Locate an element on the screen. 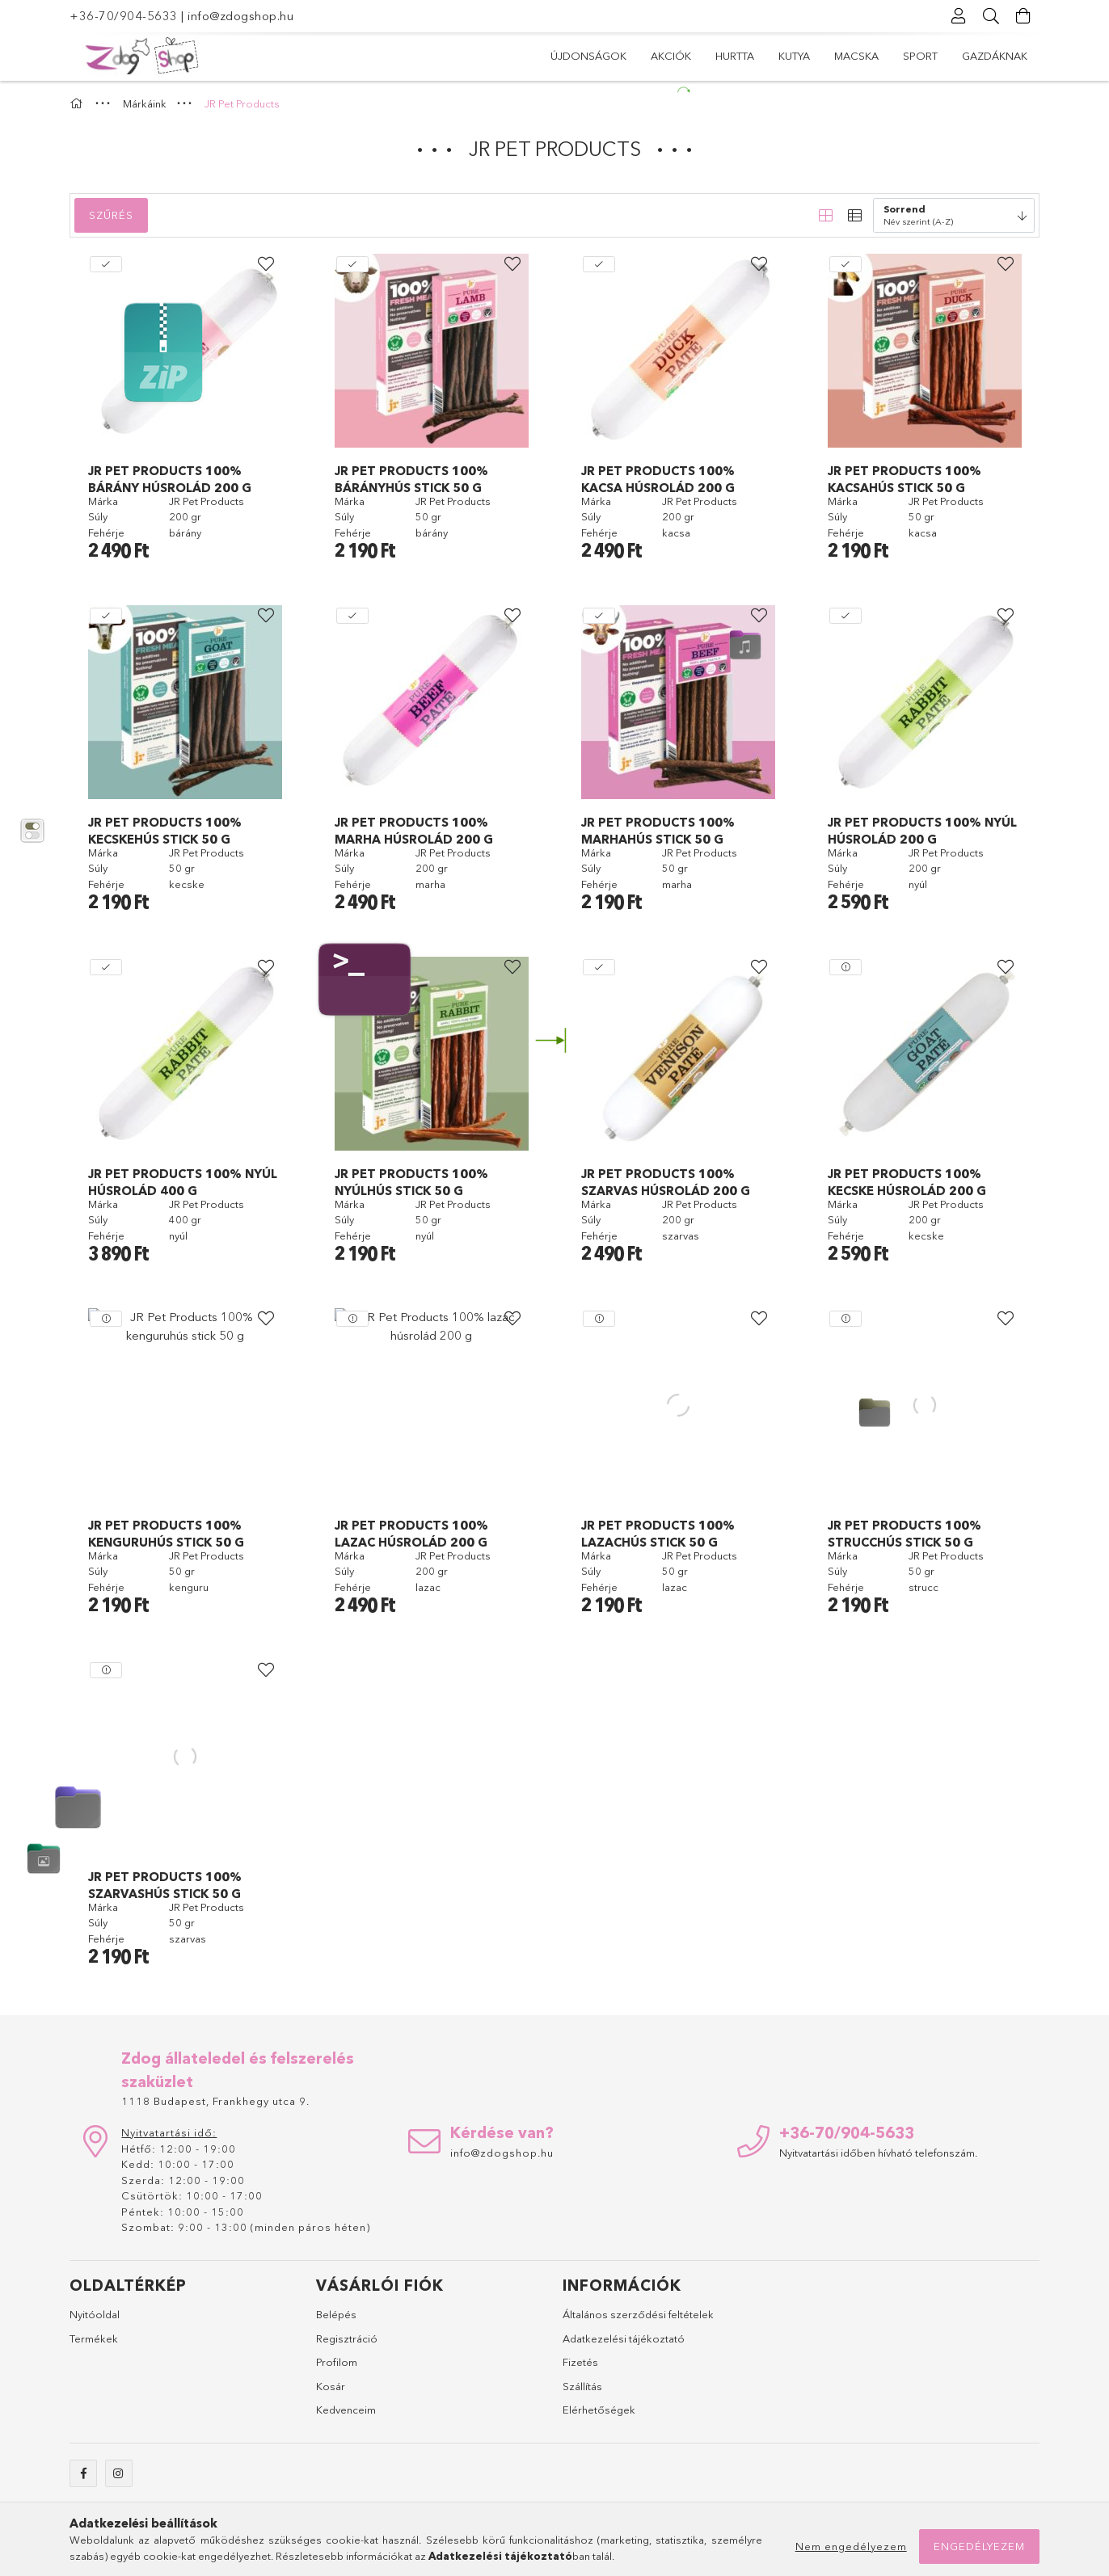 Image resolution: width=1109 pixels, height=2576 pixels. open terminal application is located at coordinates (365, 979).